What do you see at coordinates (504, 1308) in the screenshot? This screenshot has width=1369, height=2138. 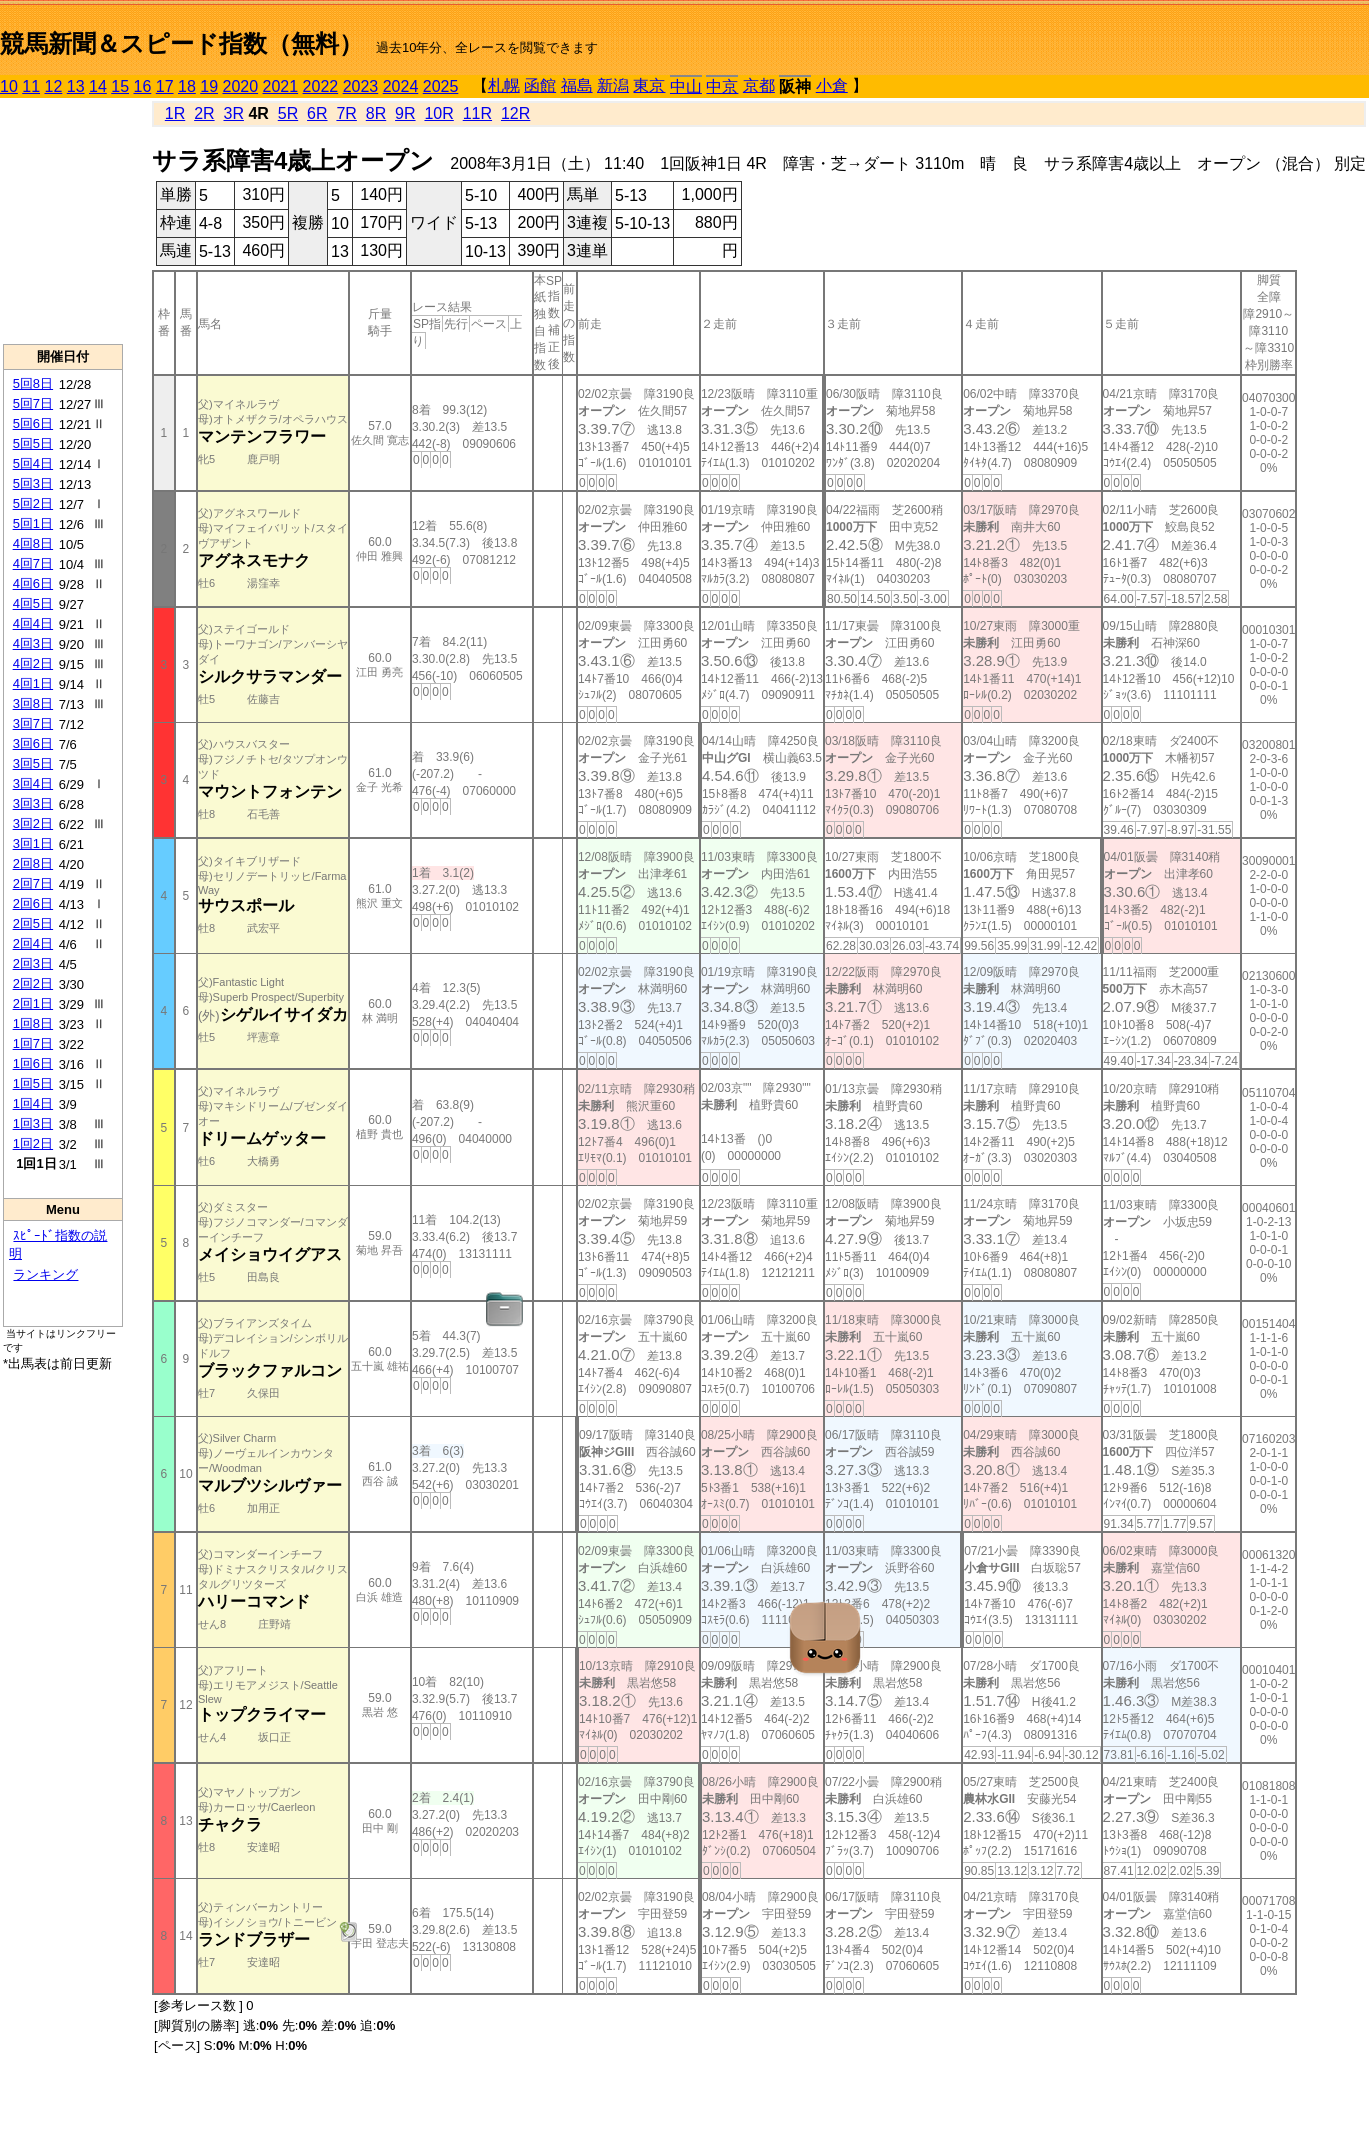 I see `open the file manager application` at bounding box center [504, 1308].